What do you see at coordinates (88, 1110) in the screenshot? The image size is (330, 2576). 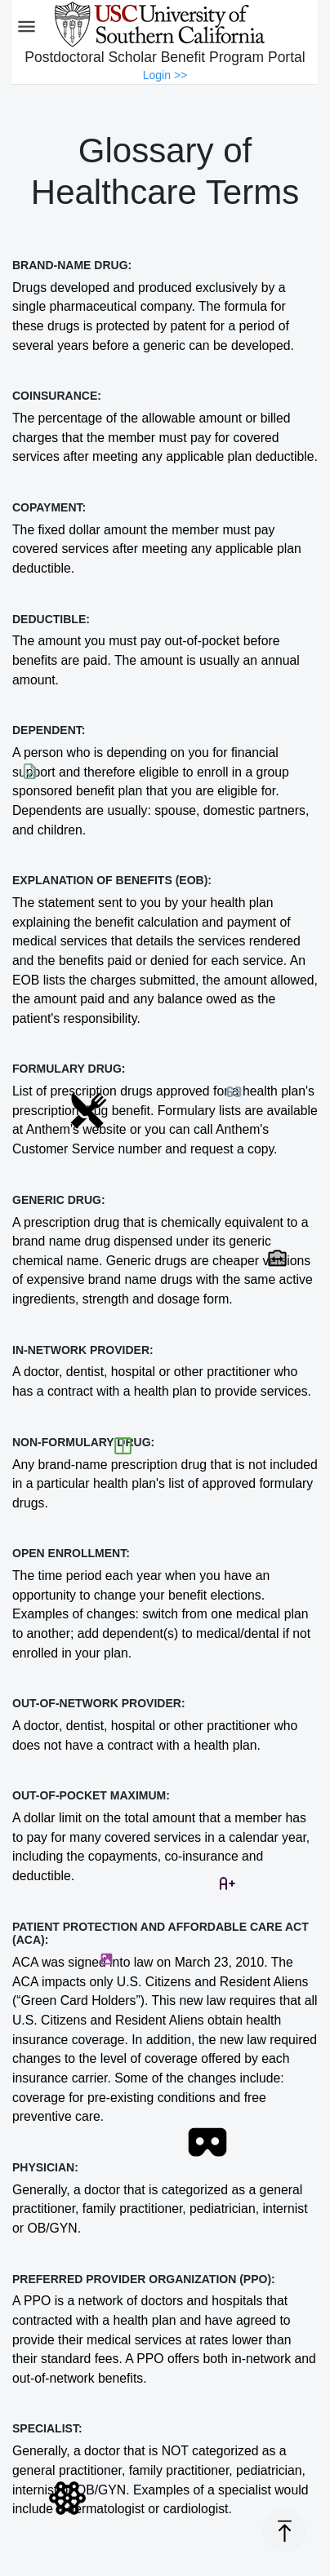 I see `find nearby restaurants or dining options` at bounding box center [88, 1110].